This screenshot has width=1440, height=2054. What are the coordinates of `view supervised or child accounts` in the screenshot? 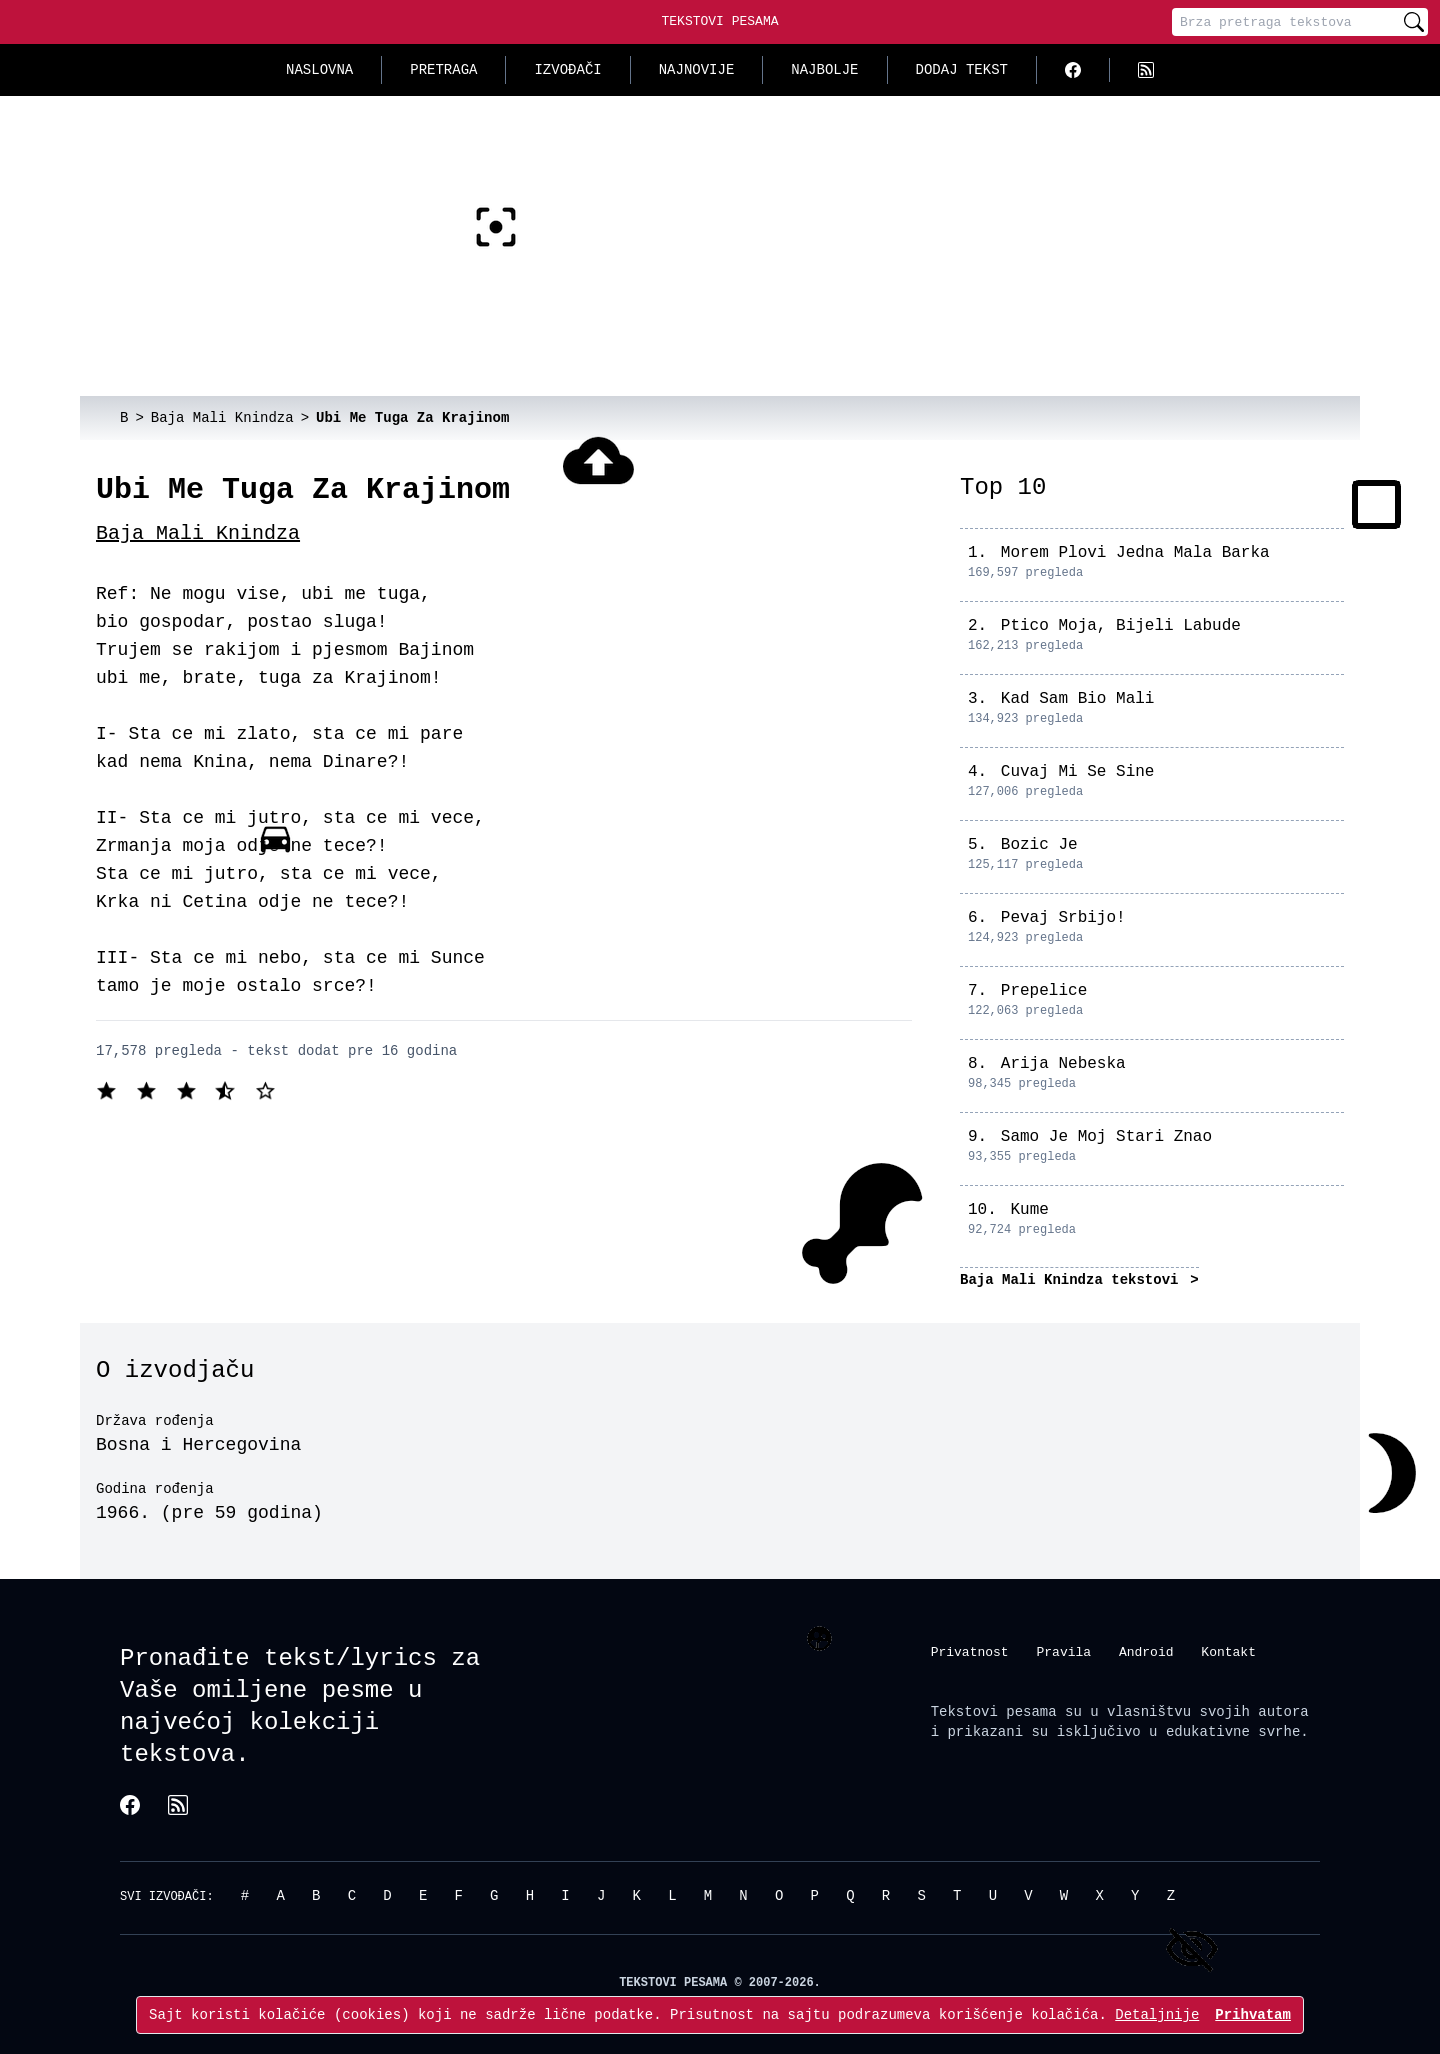 It's located at (819, 1638).